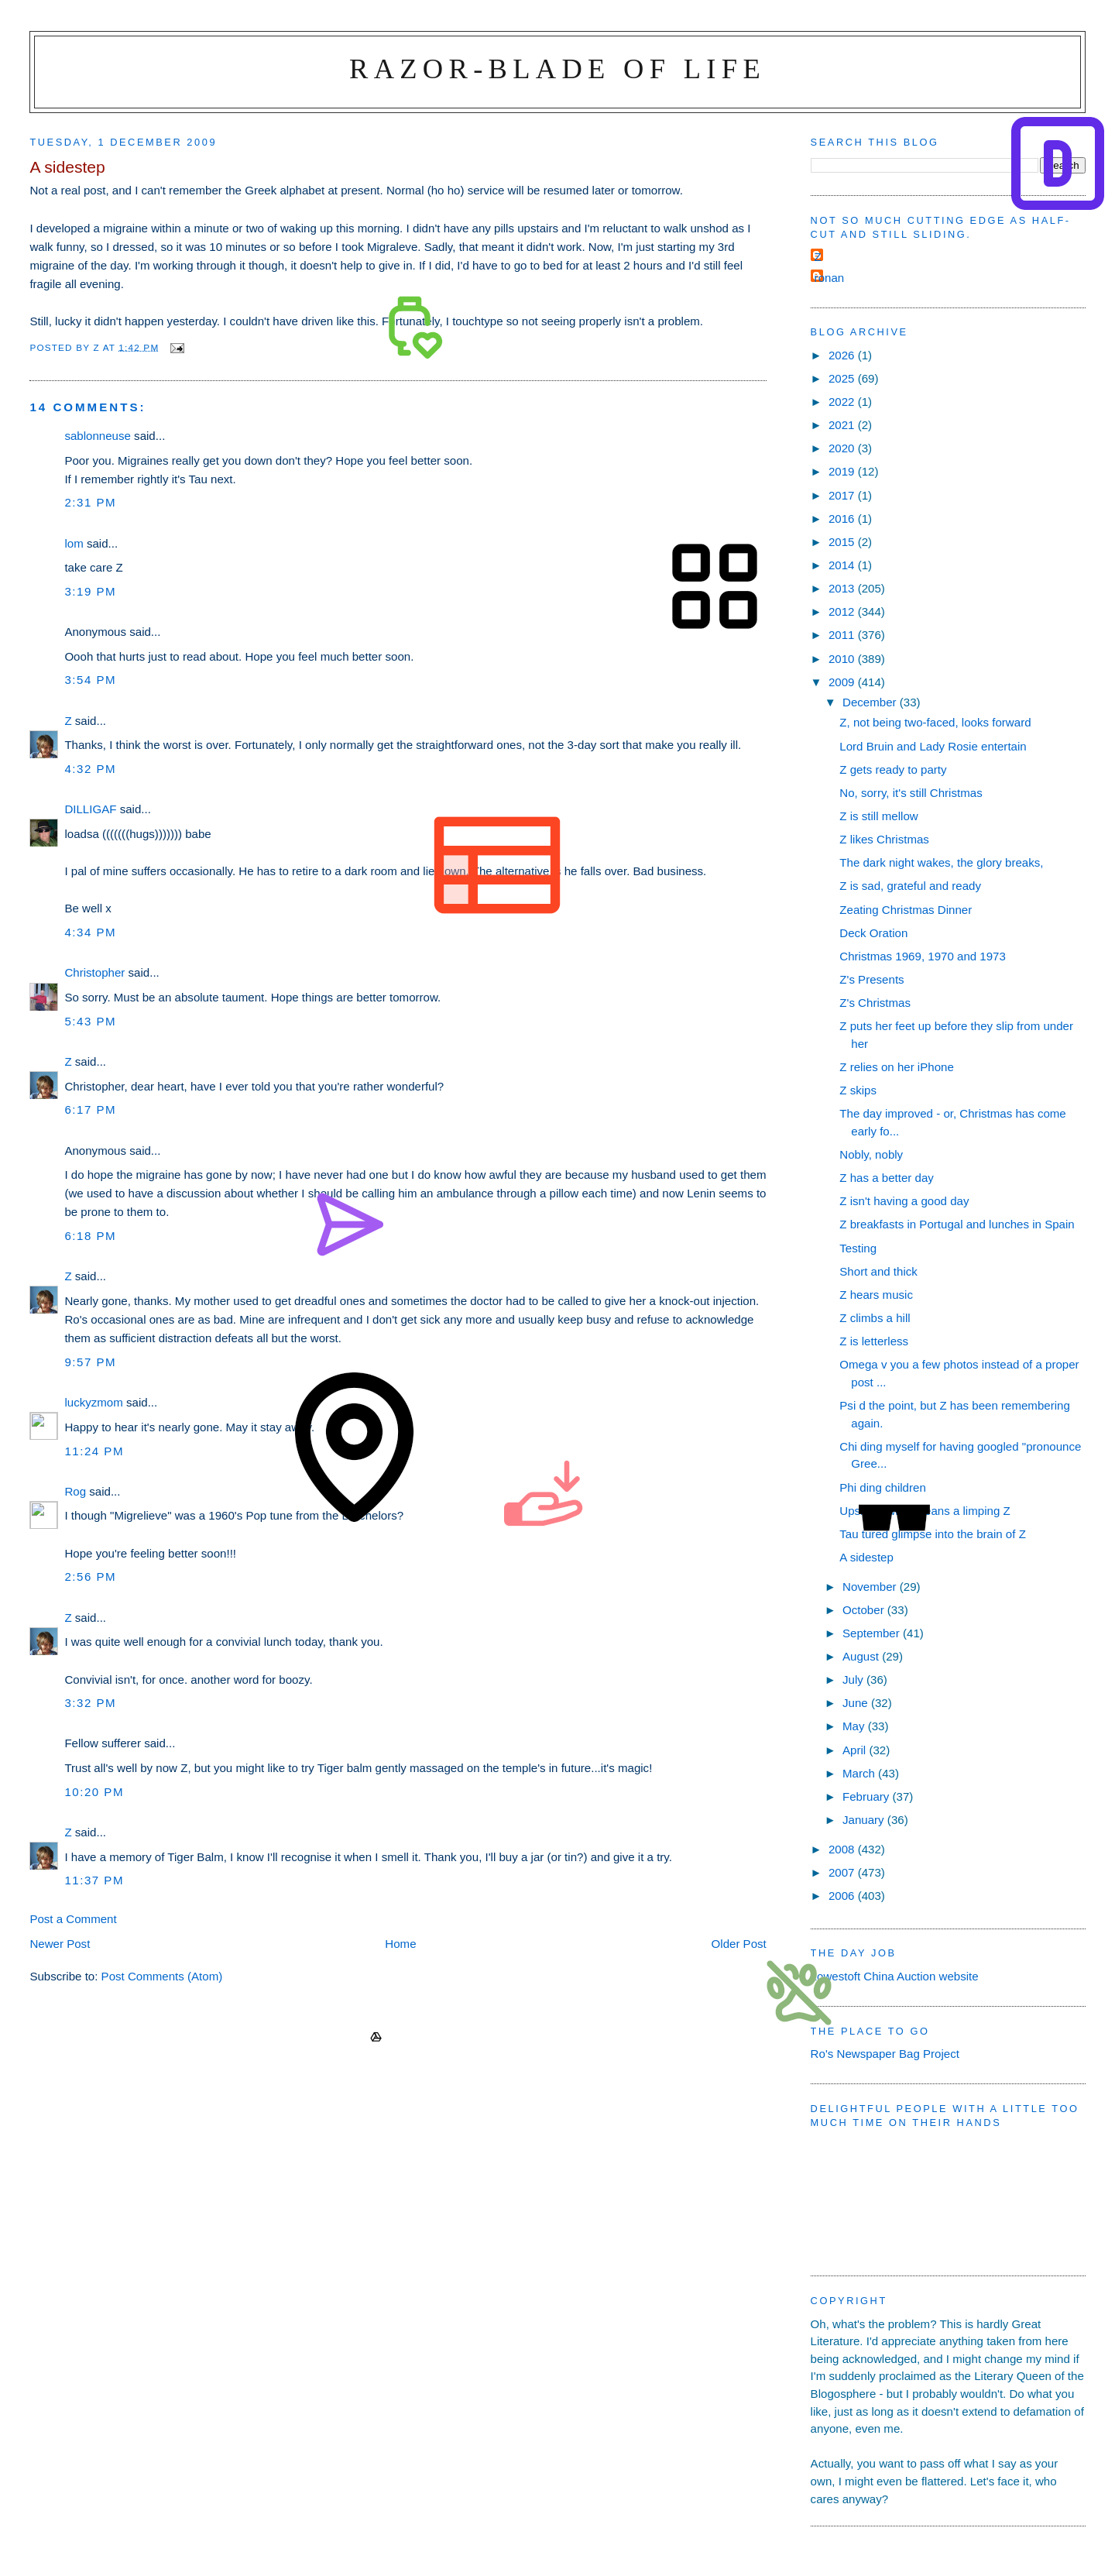 The image size is (1115, 2576). Describe the element at coordinates (410, 326) in the screenshot. I see `view heart rate data on smartwatch` at that location.